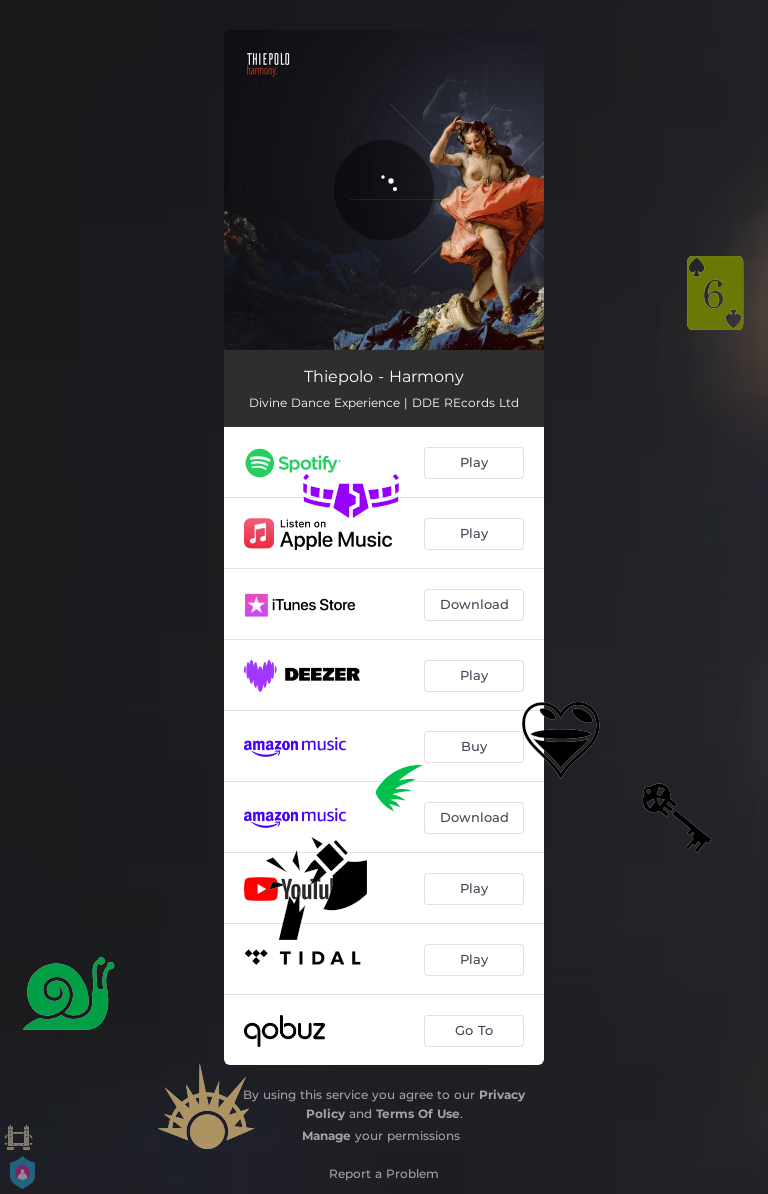 This screenshot has height=1194, width=768. I want to click on equip armor belt to character, so click(351, 496).